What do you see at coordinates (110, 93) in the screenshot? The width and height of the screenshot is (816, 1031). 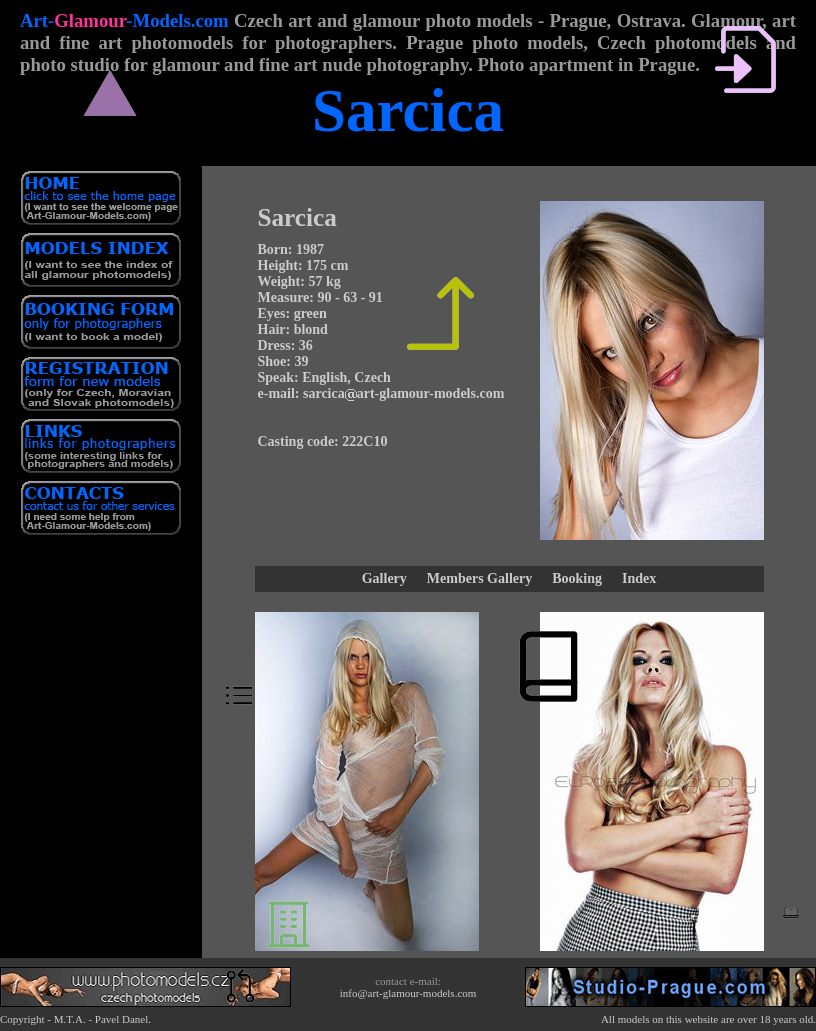 I see `vercel platform logo` at bounding box center [110, 93].